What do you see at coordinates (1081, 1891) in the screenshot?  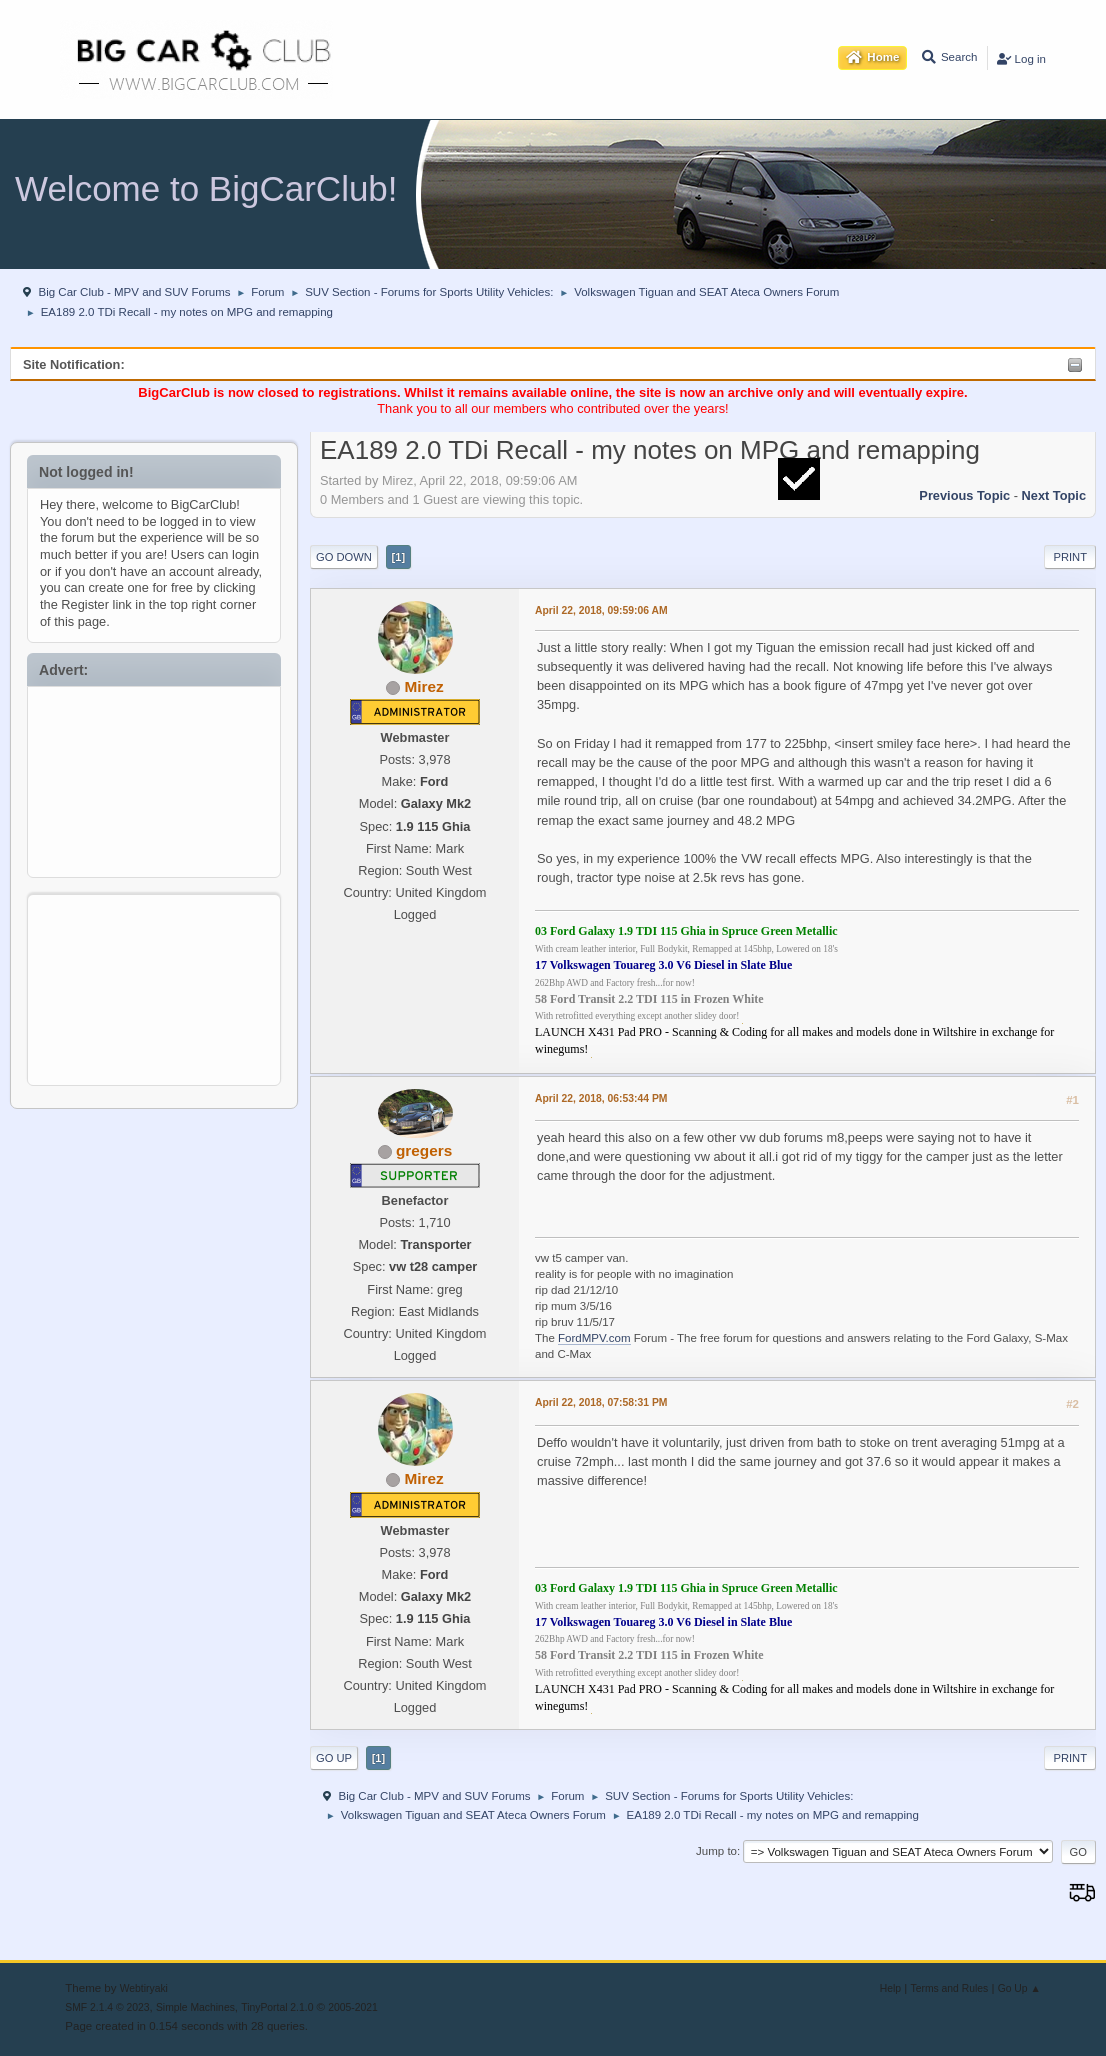 I see `emergency services or fire department contact` at bounding box center [1081, 1891].